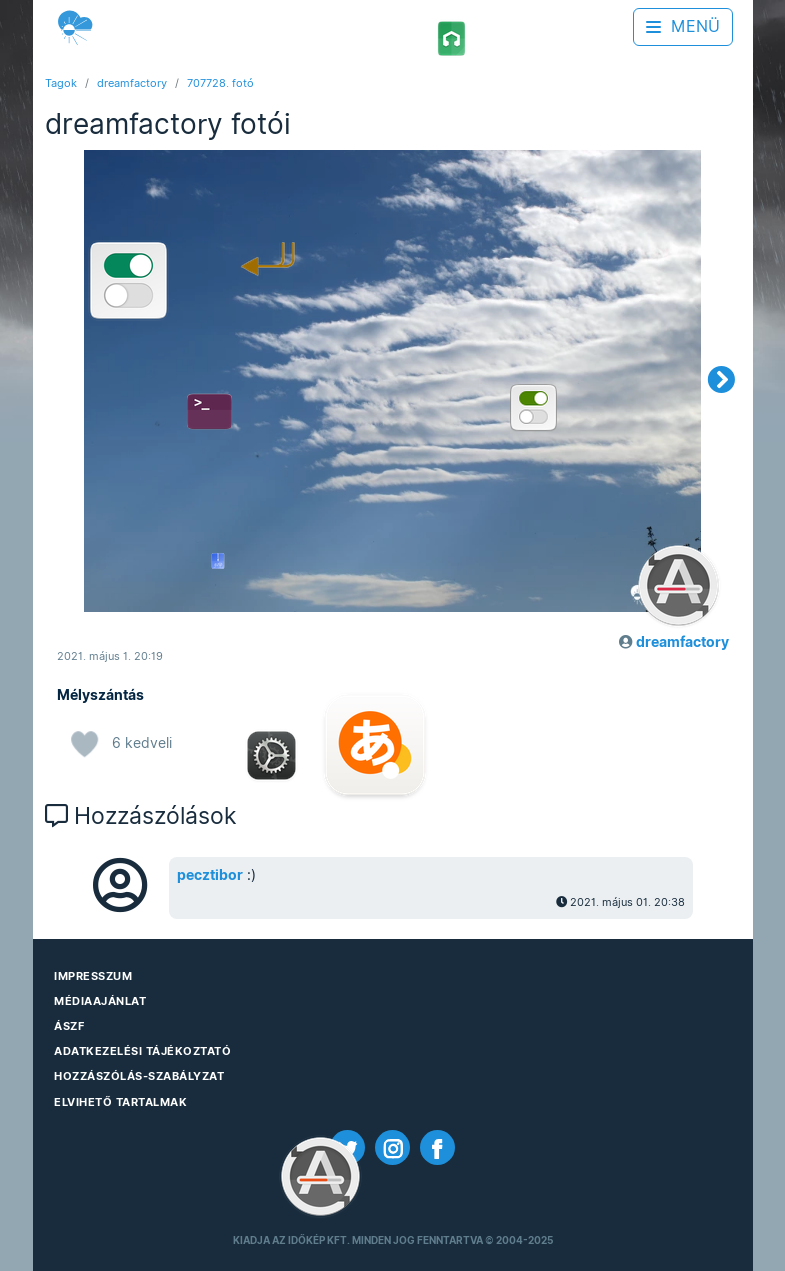 The width and height of the screenshot is (785, 1271). I want to click on default application icon placeholder, so click(271, 755).